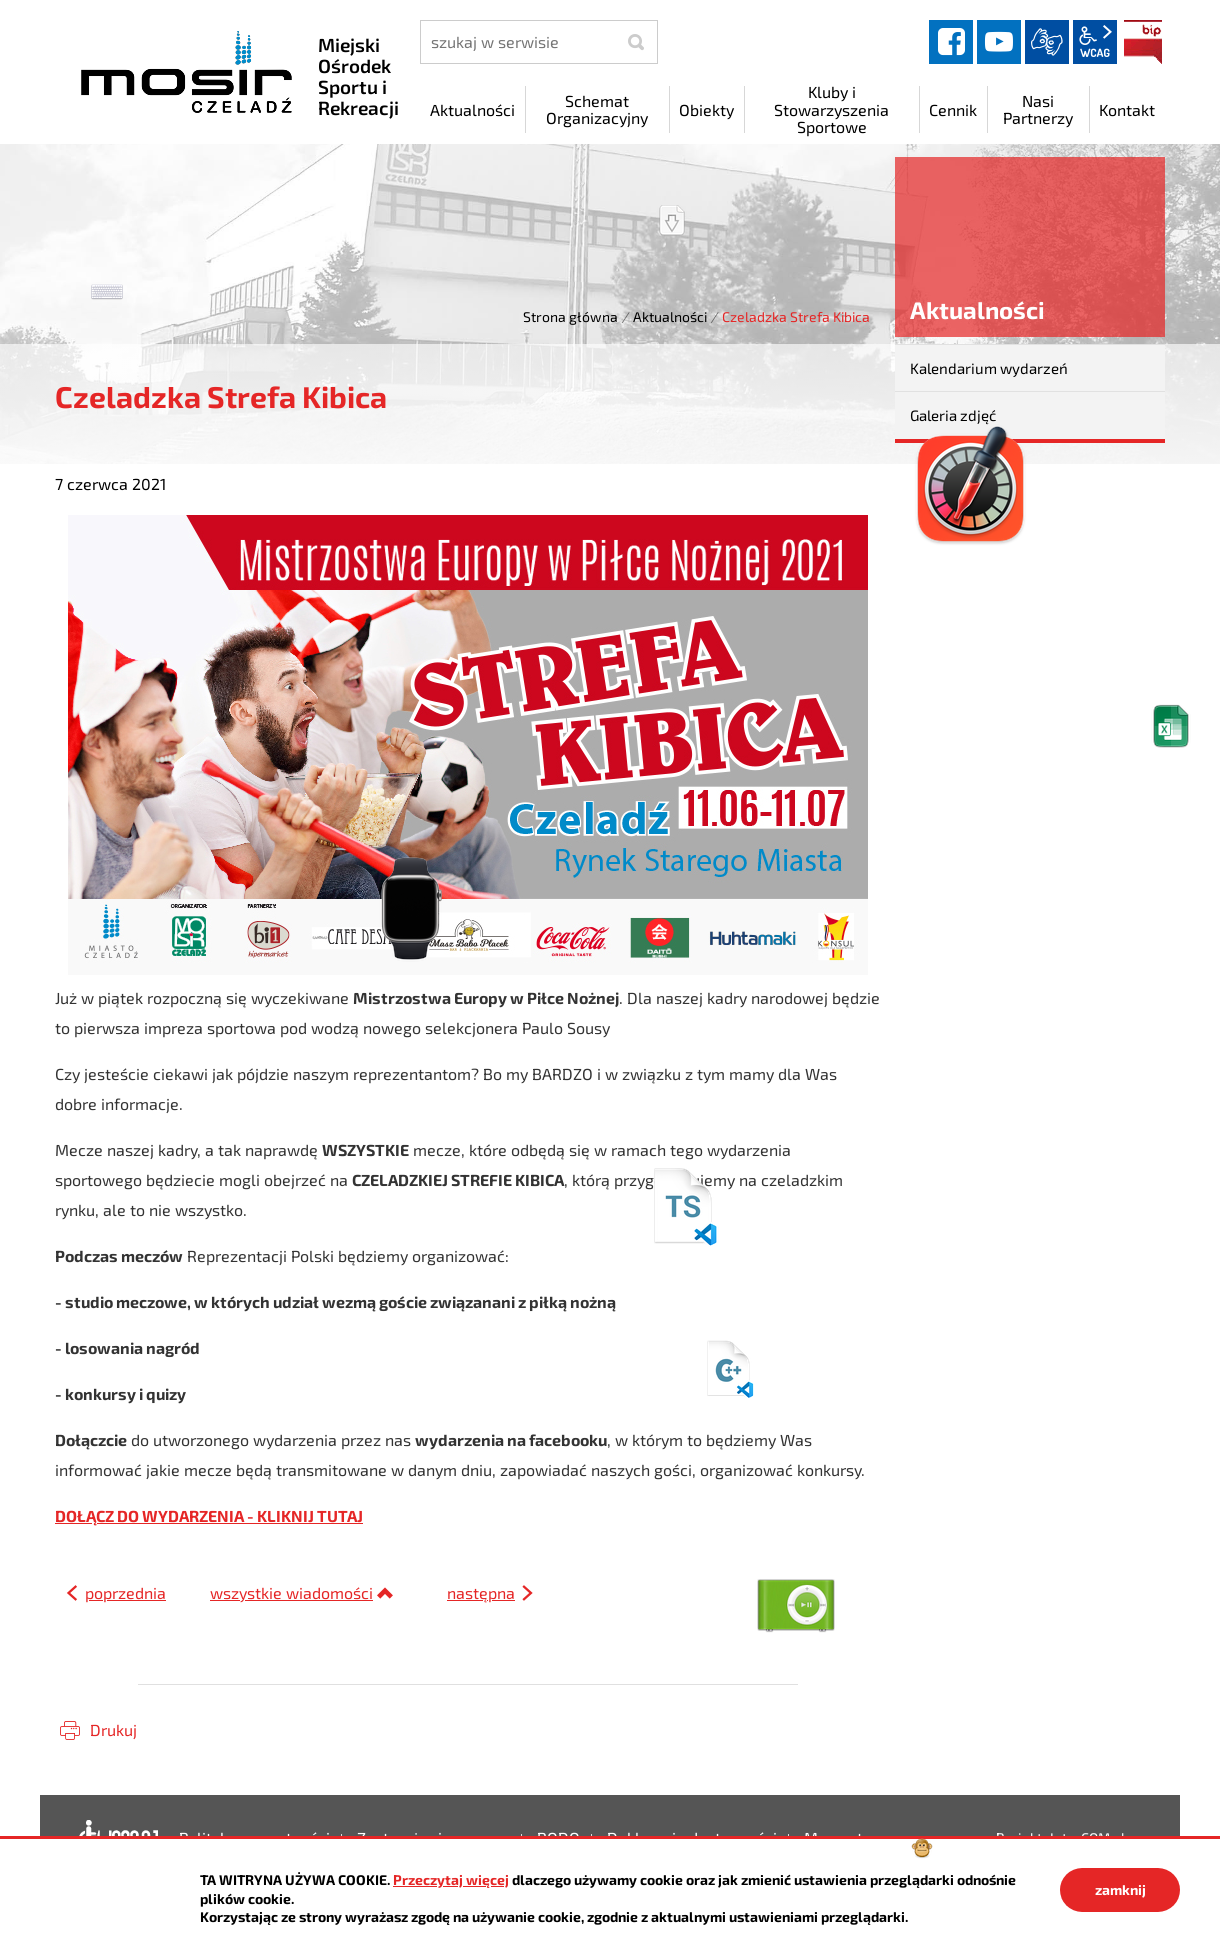 The image size is (1220, 1941). I want to click on bluetooth keyboard connected, so click(107, 292).